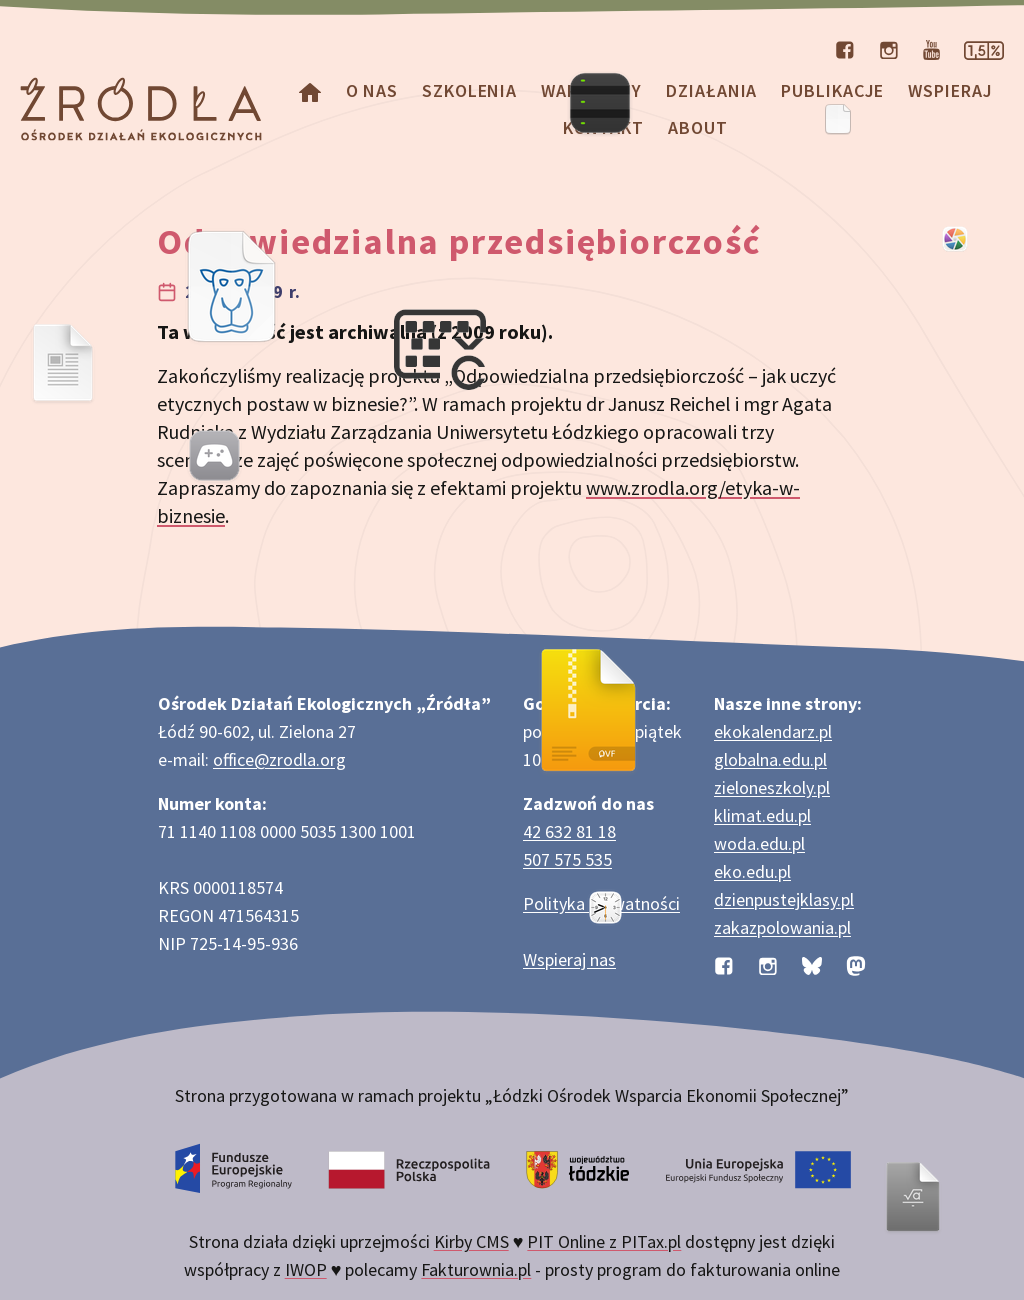 The height and width of the screenshot is (1300, 1024). I want to click on a perl programming language file, so click(231, 286).